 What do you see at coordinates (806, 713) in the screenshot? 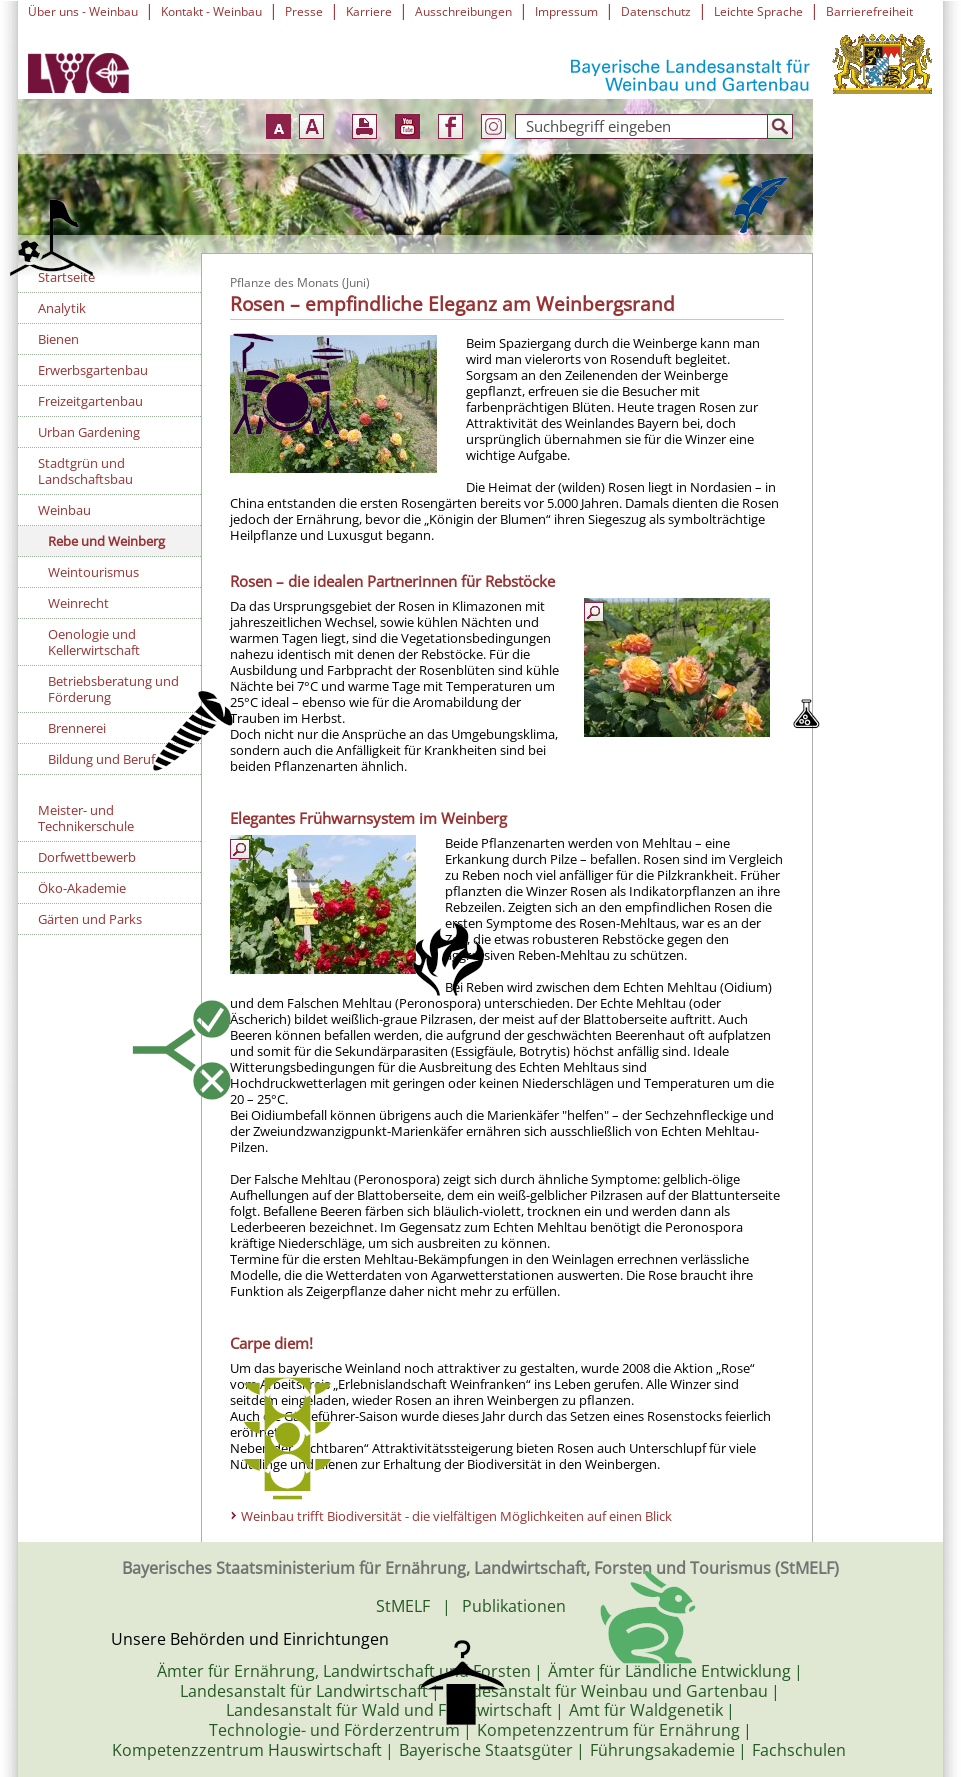
I see `access the chemistry or science section` at bounding box center [806, 713].